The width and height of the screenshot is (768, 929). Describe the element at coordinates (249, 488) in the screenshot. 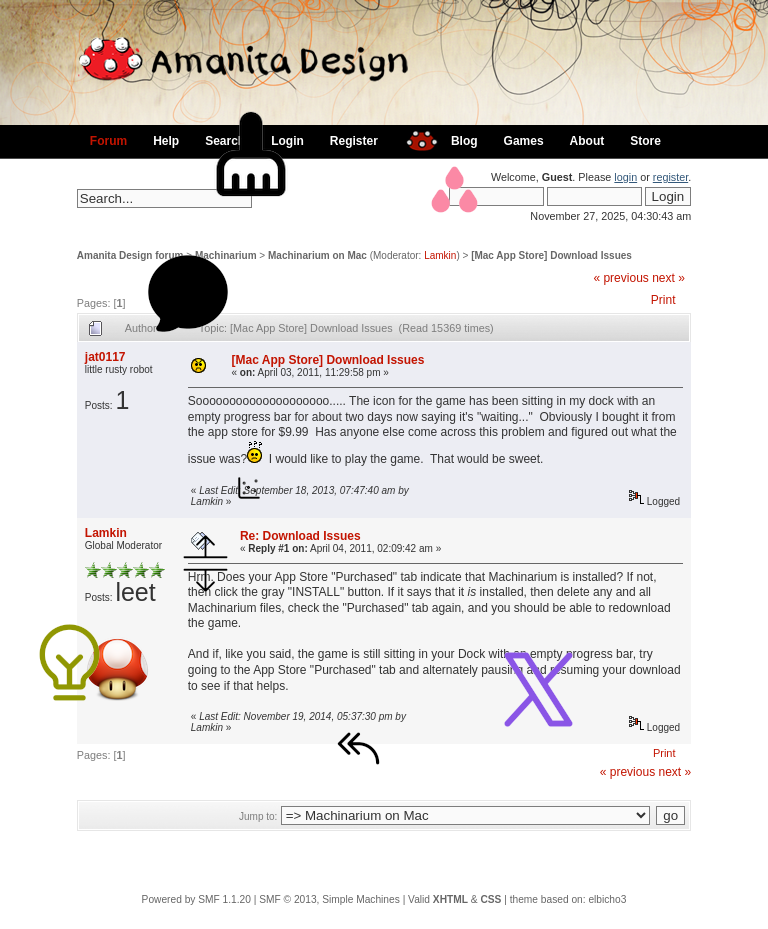

I see `view scatter plot data visualization` at that location.